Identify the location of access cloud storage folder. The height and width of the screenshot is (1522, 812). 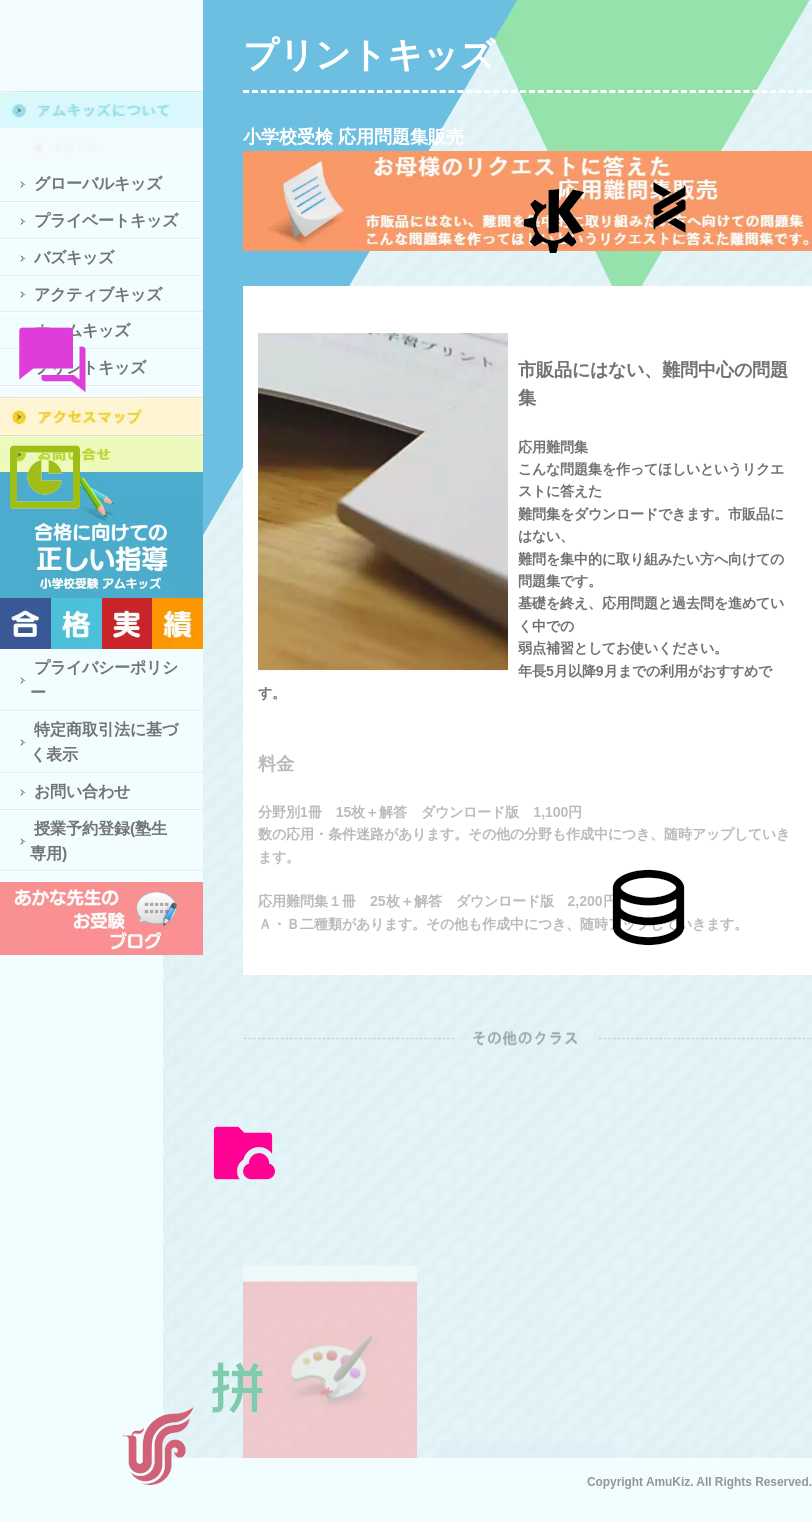
(243, 1153).